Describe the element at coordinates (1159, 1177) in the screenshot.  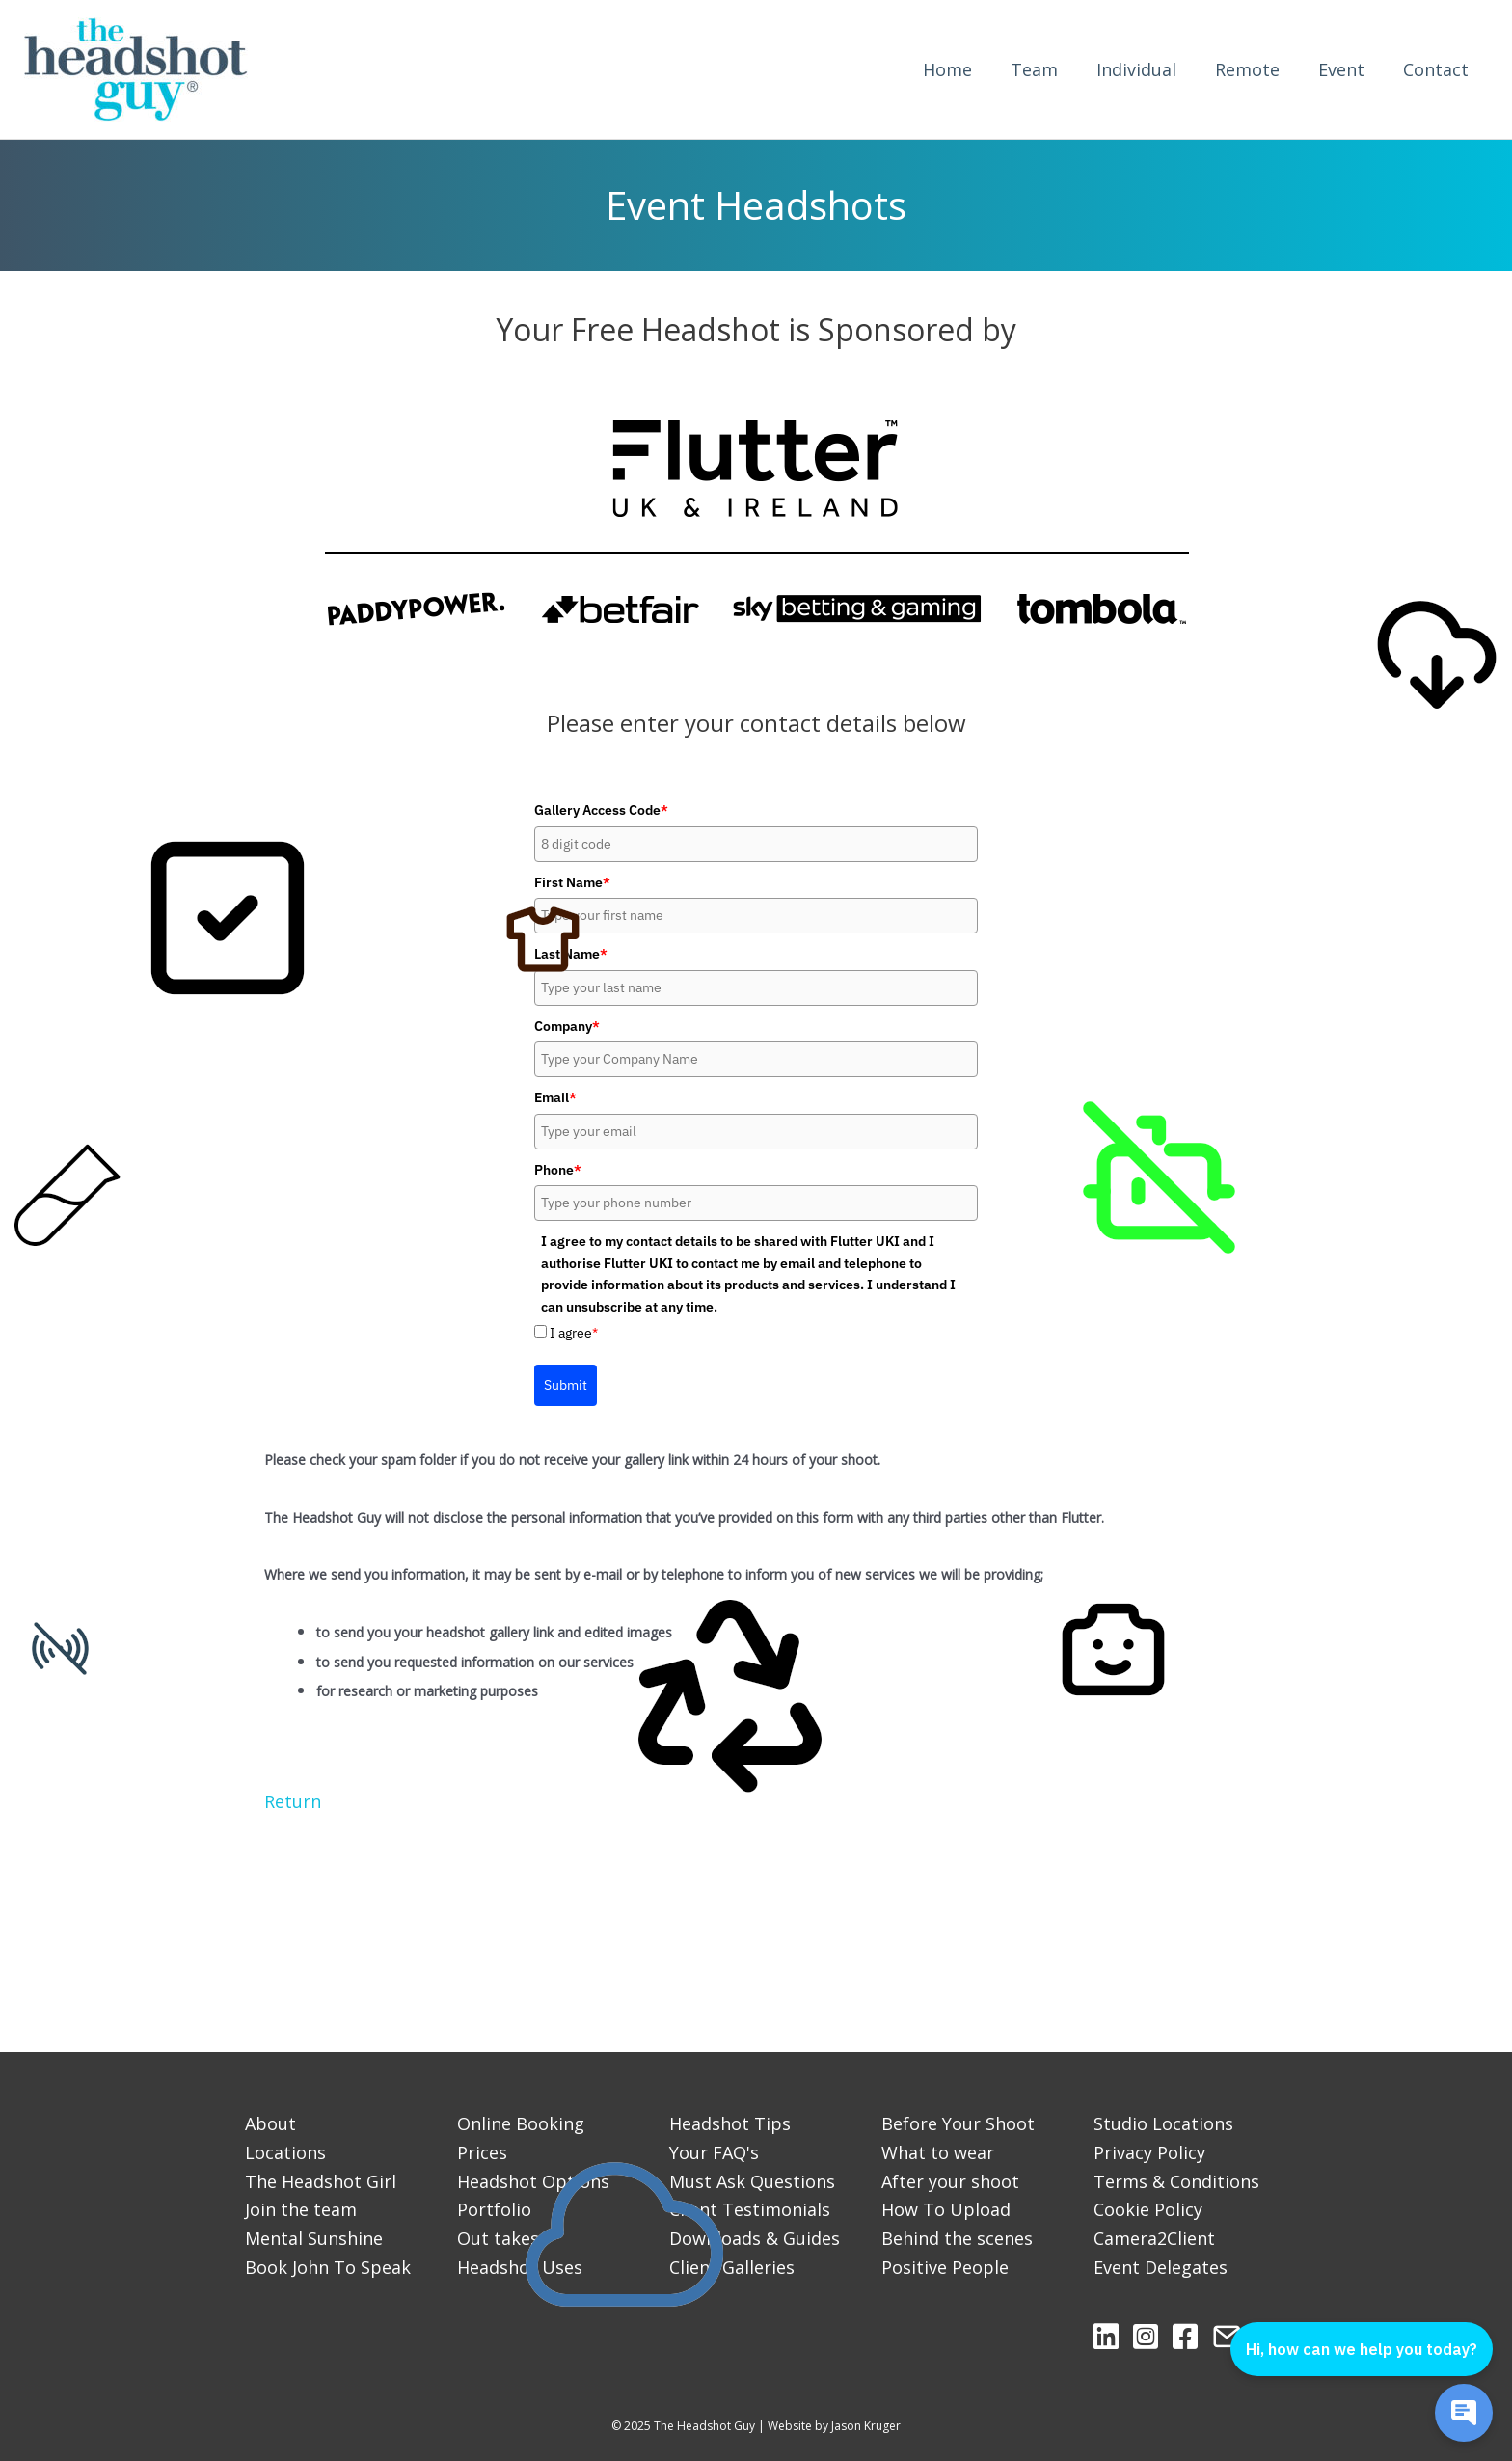
I see `disable bot or AI assistant` at that location.